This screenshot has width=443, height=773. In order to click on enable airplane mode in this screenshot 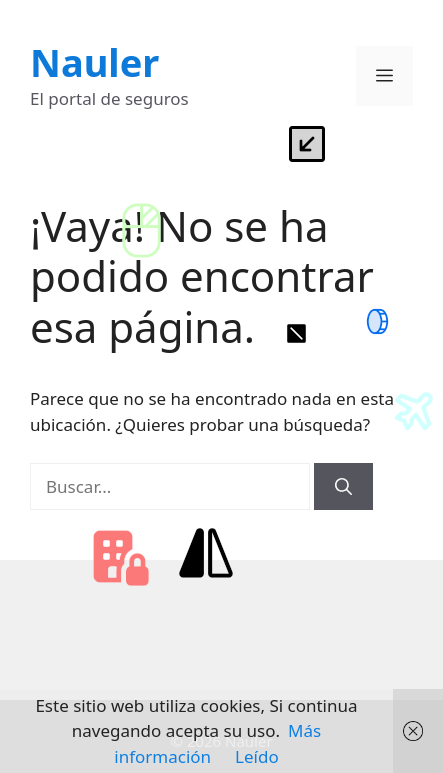, I will do `click(414, 410)`.